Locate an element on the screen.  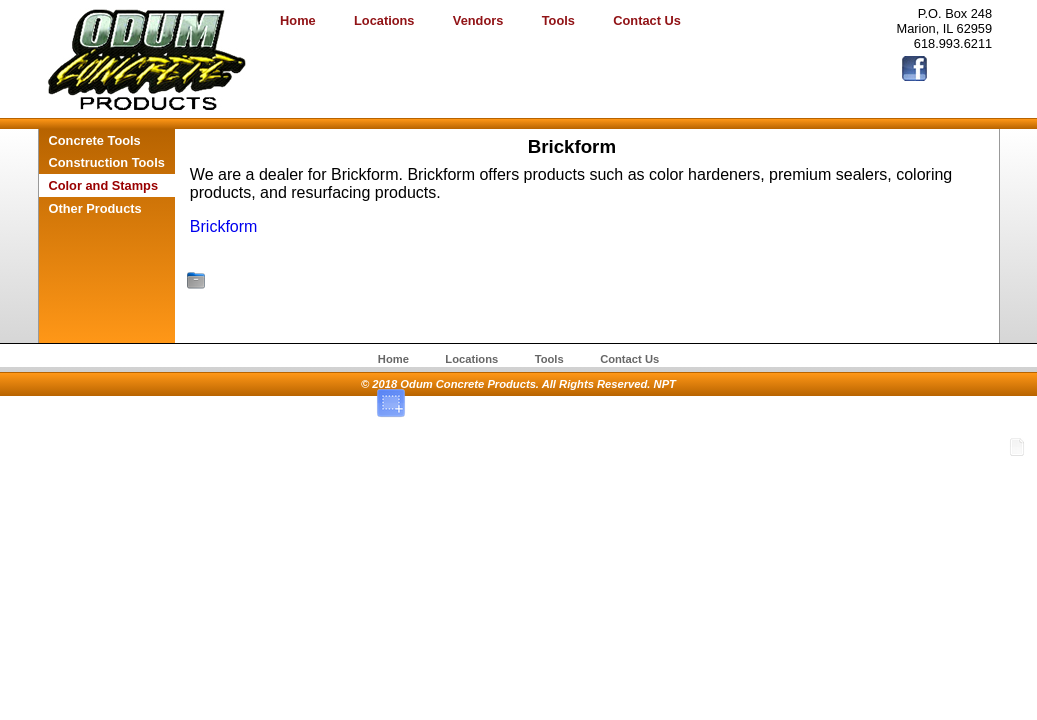
indicates an empty or zero-byte file is located at coordinates (1017, 447).